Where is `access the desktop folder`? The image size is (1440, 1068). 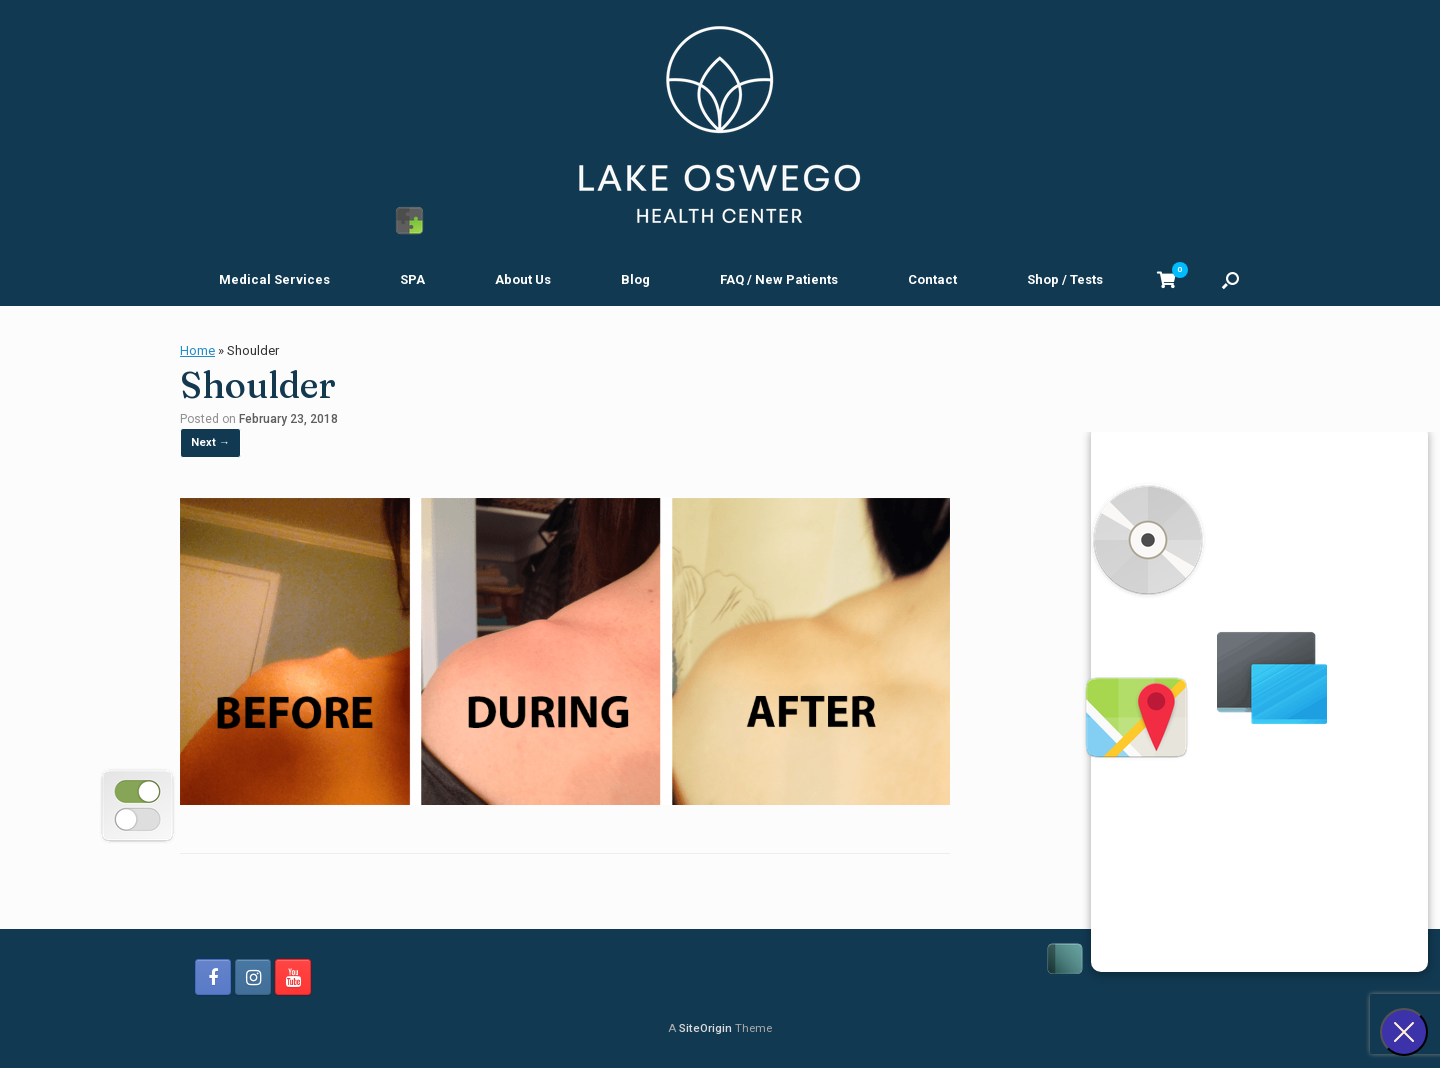
access the desktop folder is located at coordinates (1065, 958).